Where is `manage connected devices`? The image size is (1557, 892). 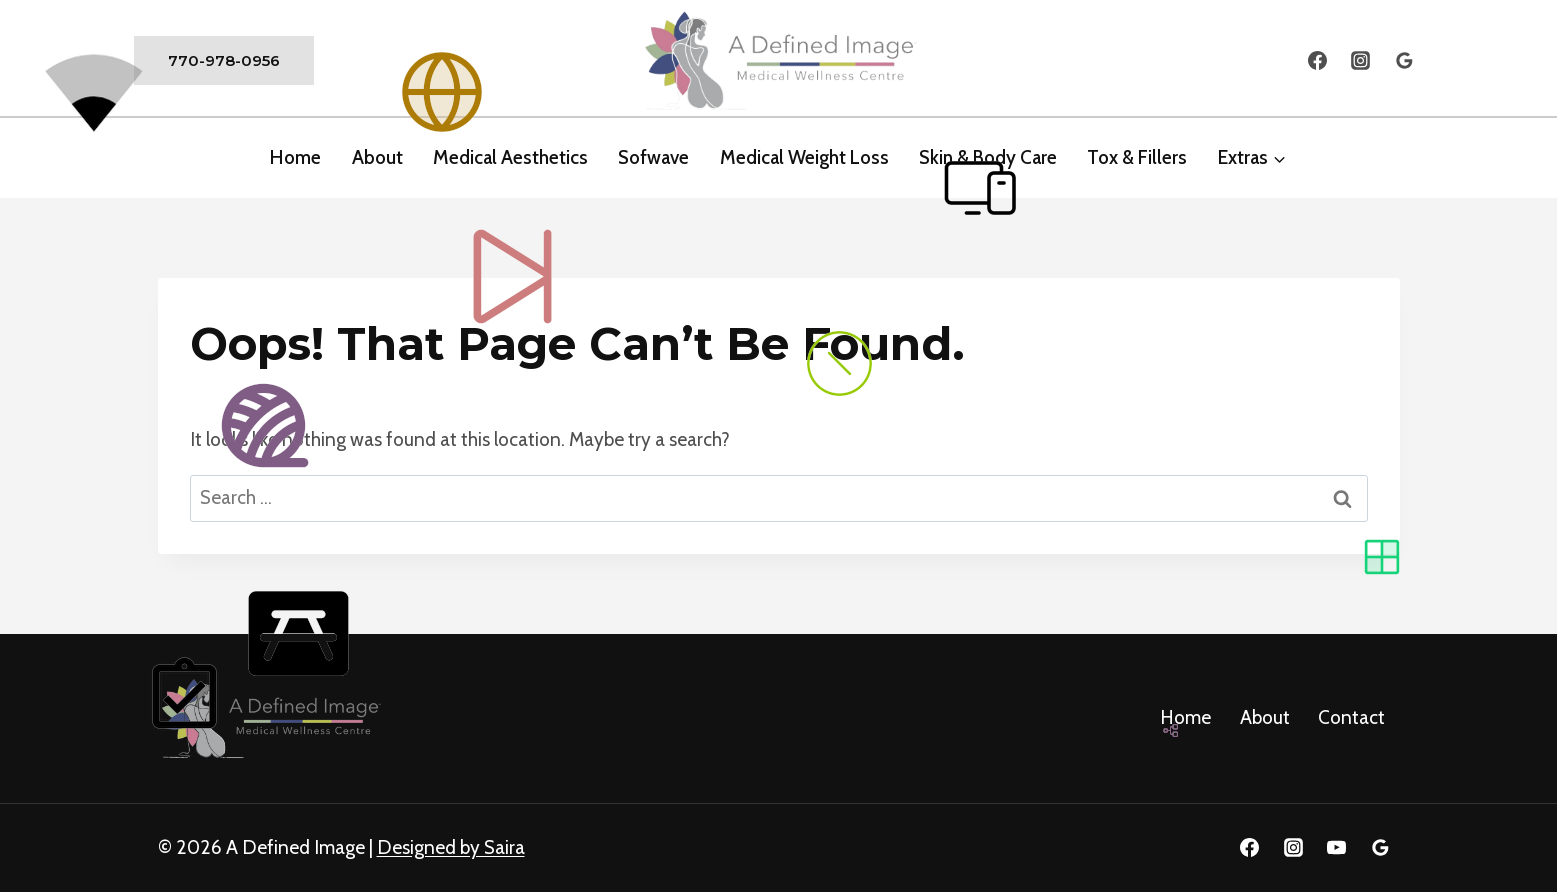
manage connected devices is located at coordinates (979, 188).